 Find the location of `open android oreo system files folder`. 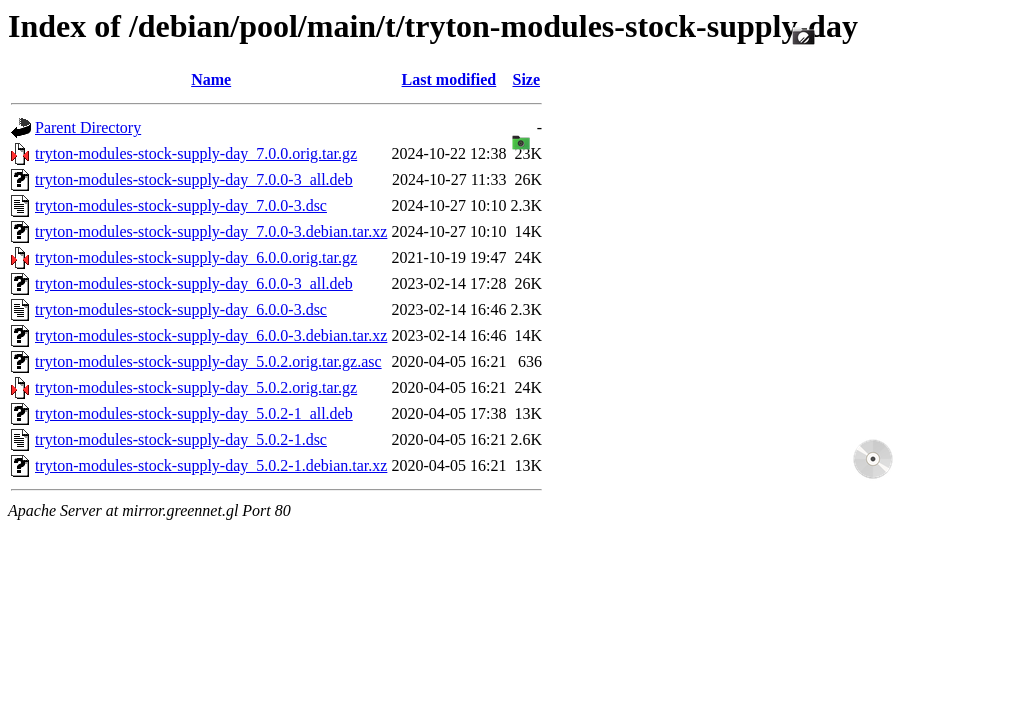

open android oreo system files folder is located at coordinates (521, 143).